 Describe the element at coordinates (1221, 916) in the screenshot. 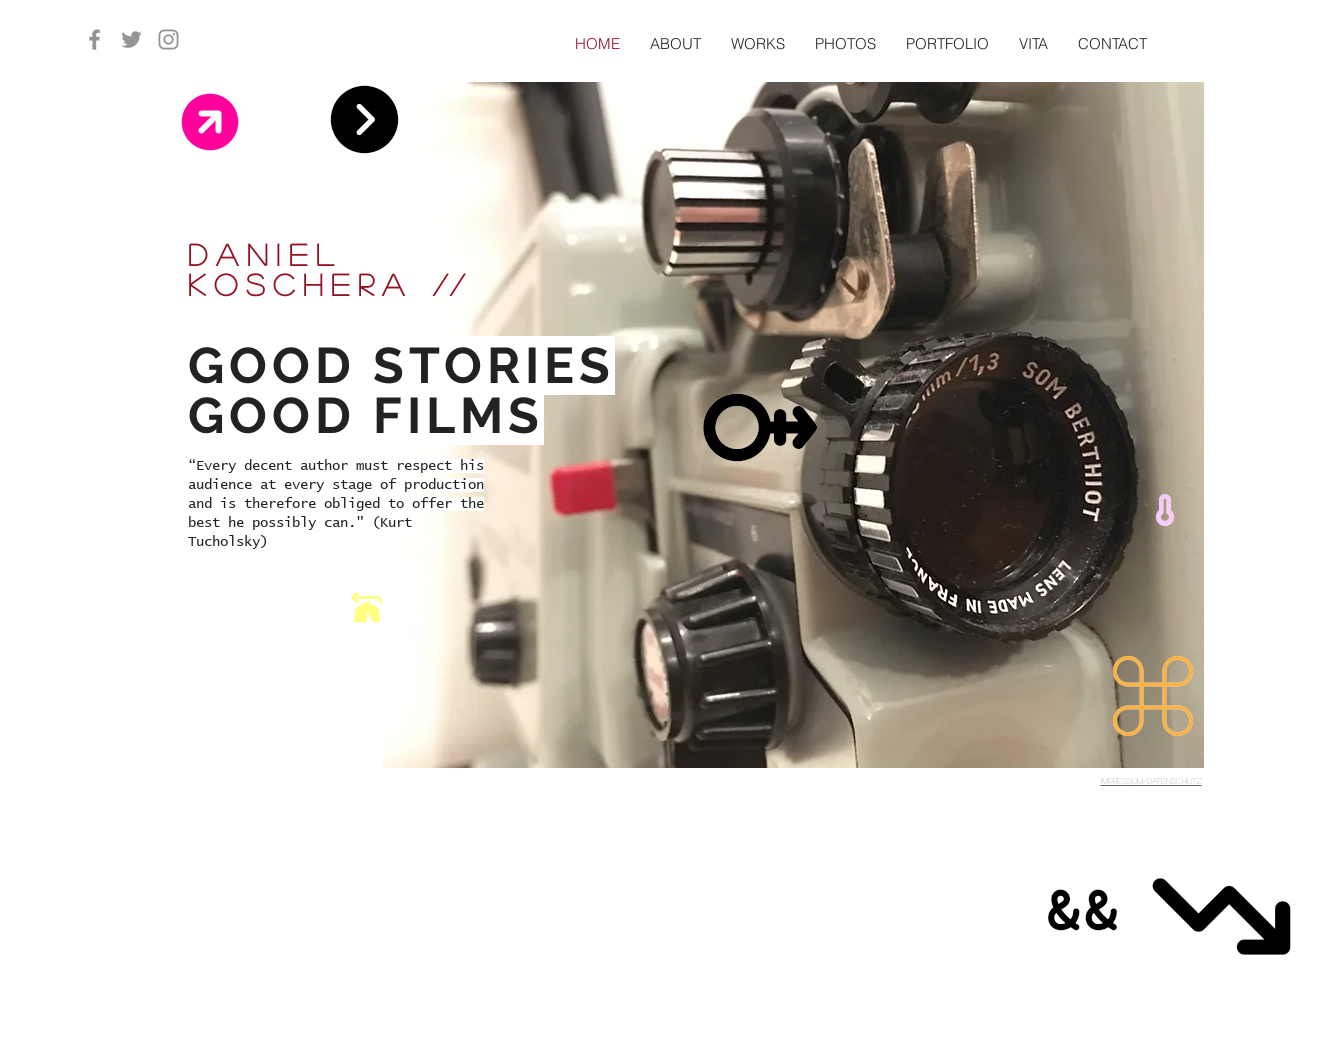

I see `indicates a declining trend or decrease in value` at that location.